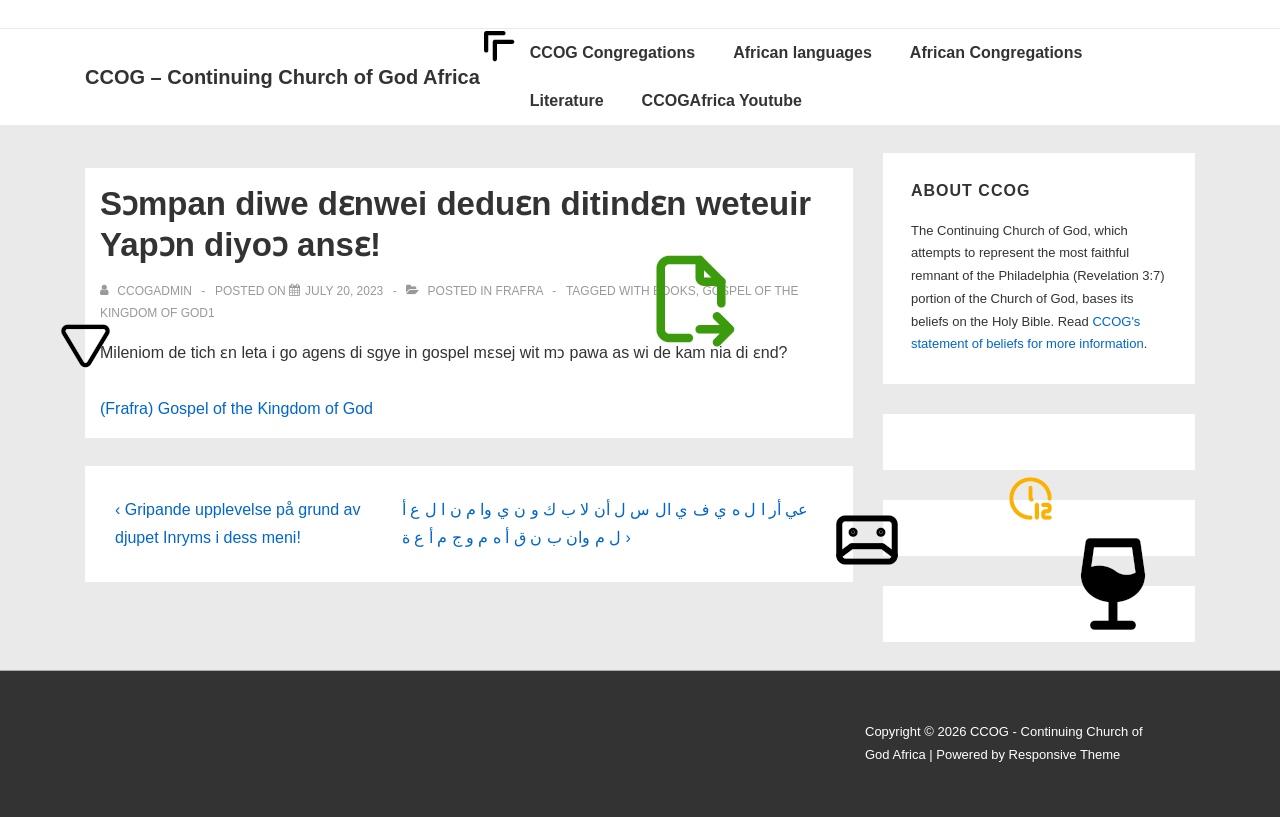 The width and height of the screenshot is (1280, 817). Describe the element at coordinates (497, 44) in the screenshot. I see `navigate to top-left or home position` at that location.